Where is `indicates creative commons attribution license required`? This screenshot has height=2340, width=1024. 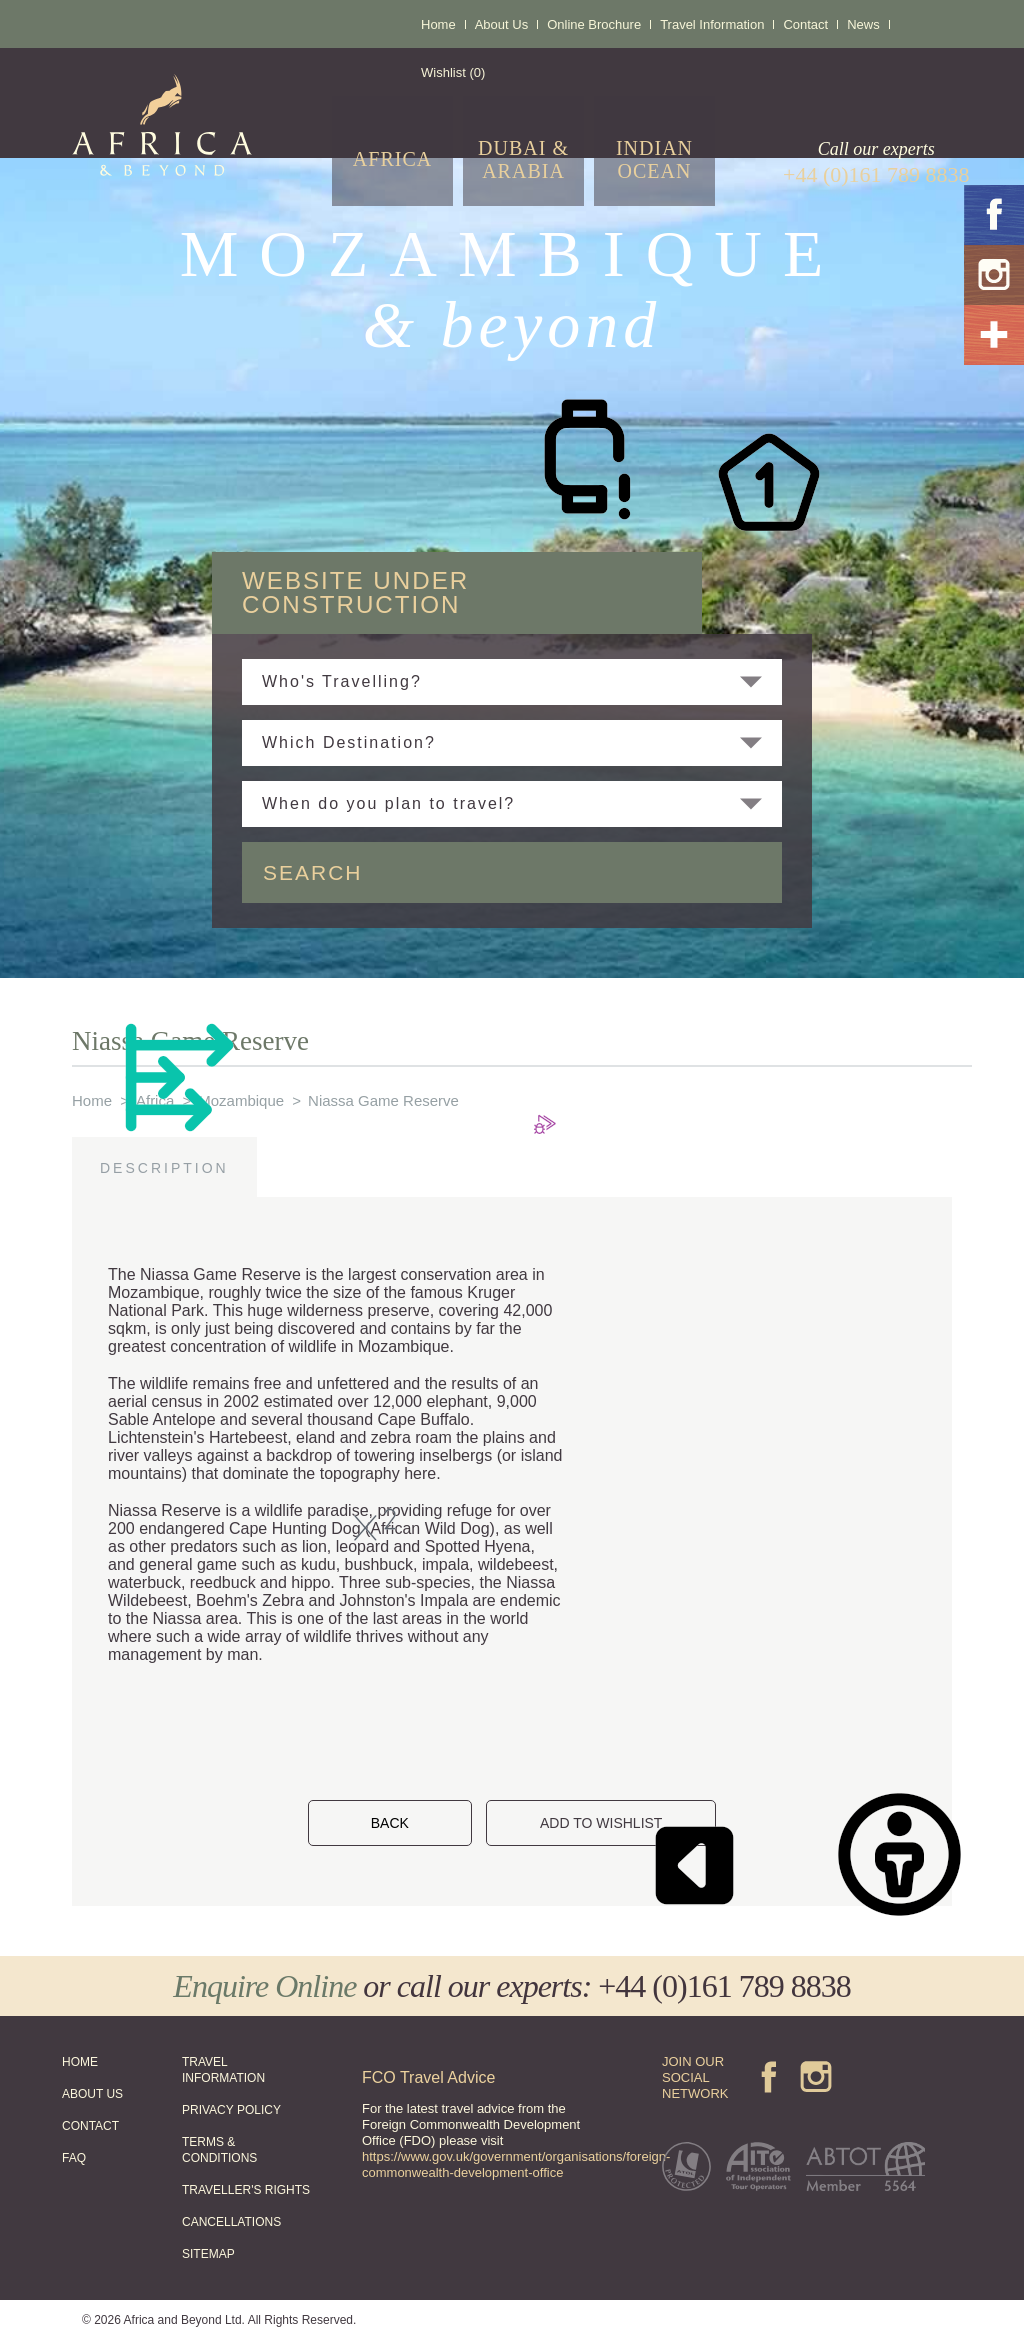 indicates creative commons attribution license required is located at coordinates (899, 1854).